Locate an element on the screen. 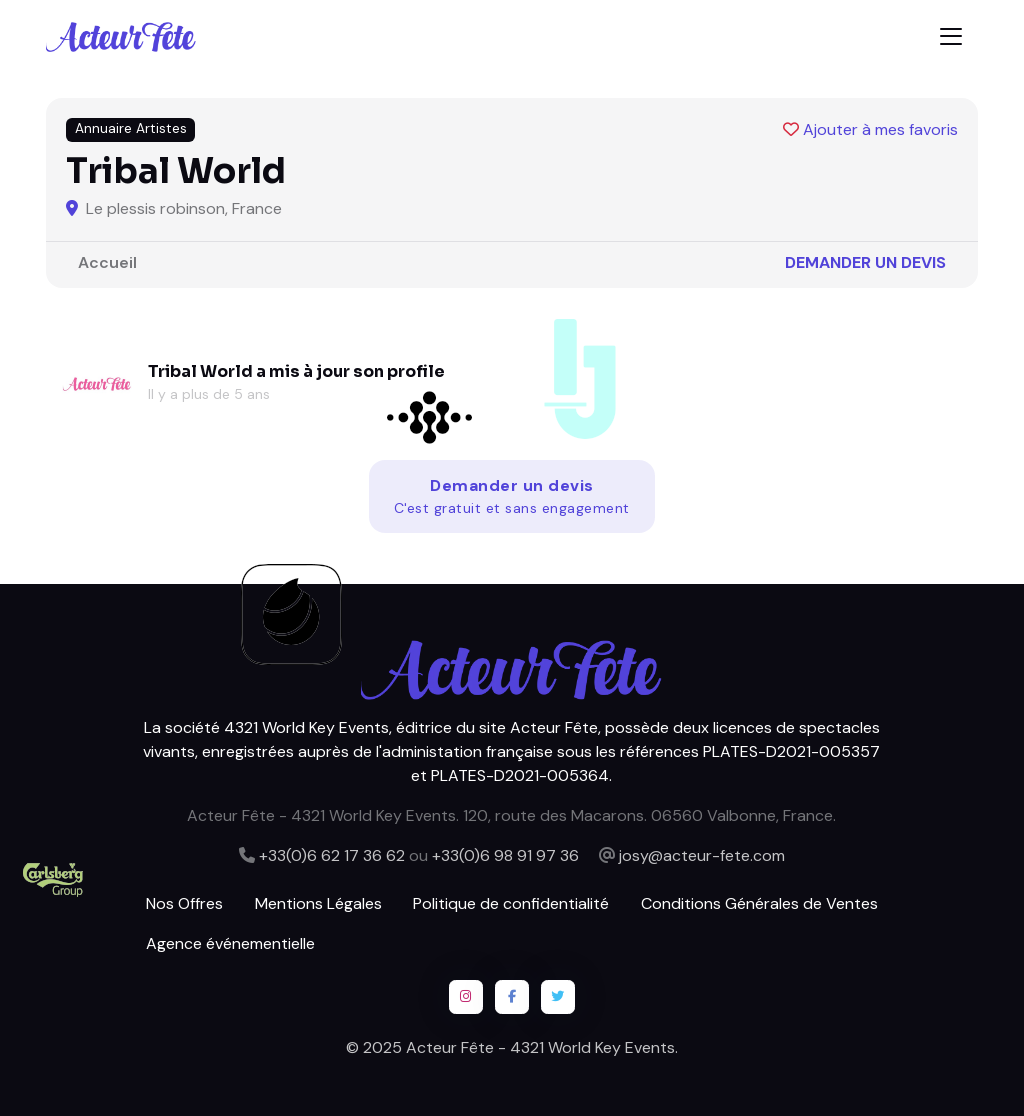 The image size is (1024, 1116). open Wwise audio middleware application is located at coordinates (429, 417).